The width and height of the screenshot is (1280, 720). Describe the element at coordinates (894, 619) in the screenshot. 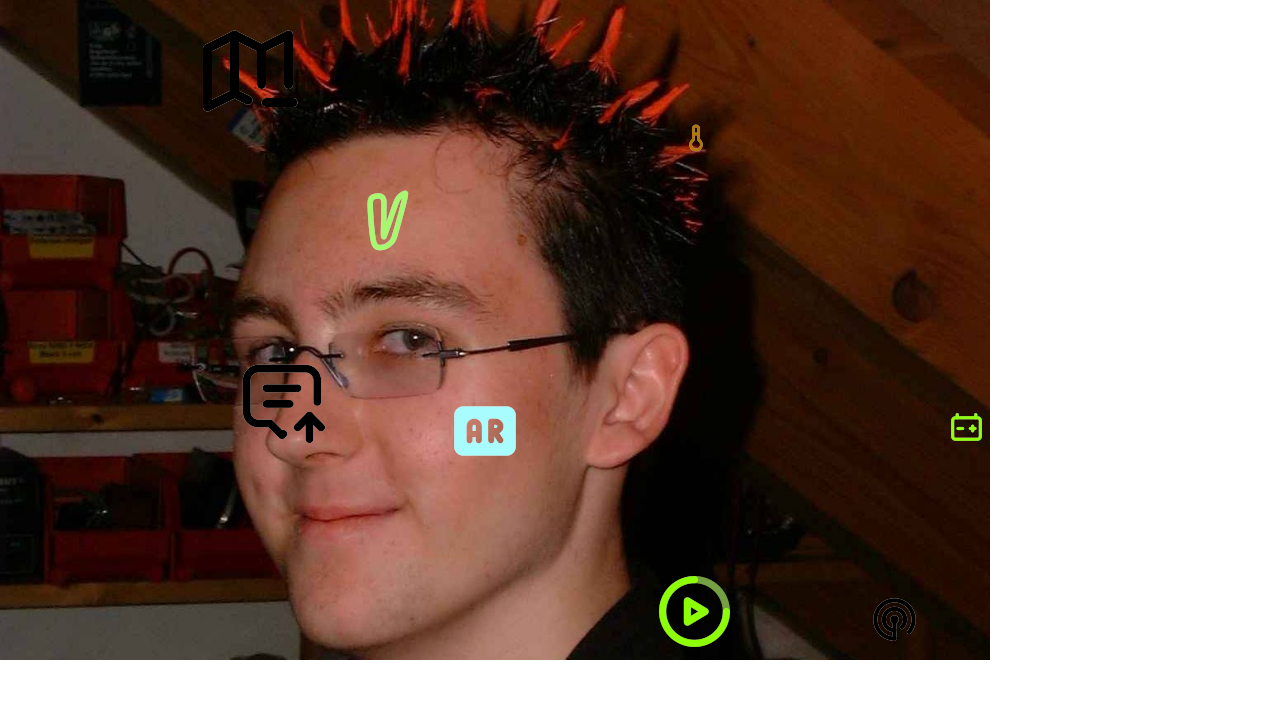

I see `access radar or scanning functionality` at that location.